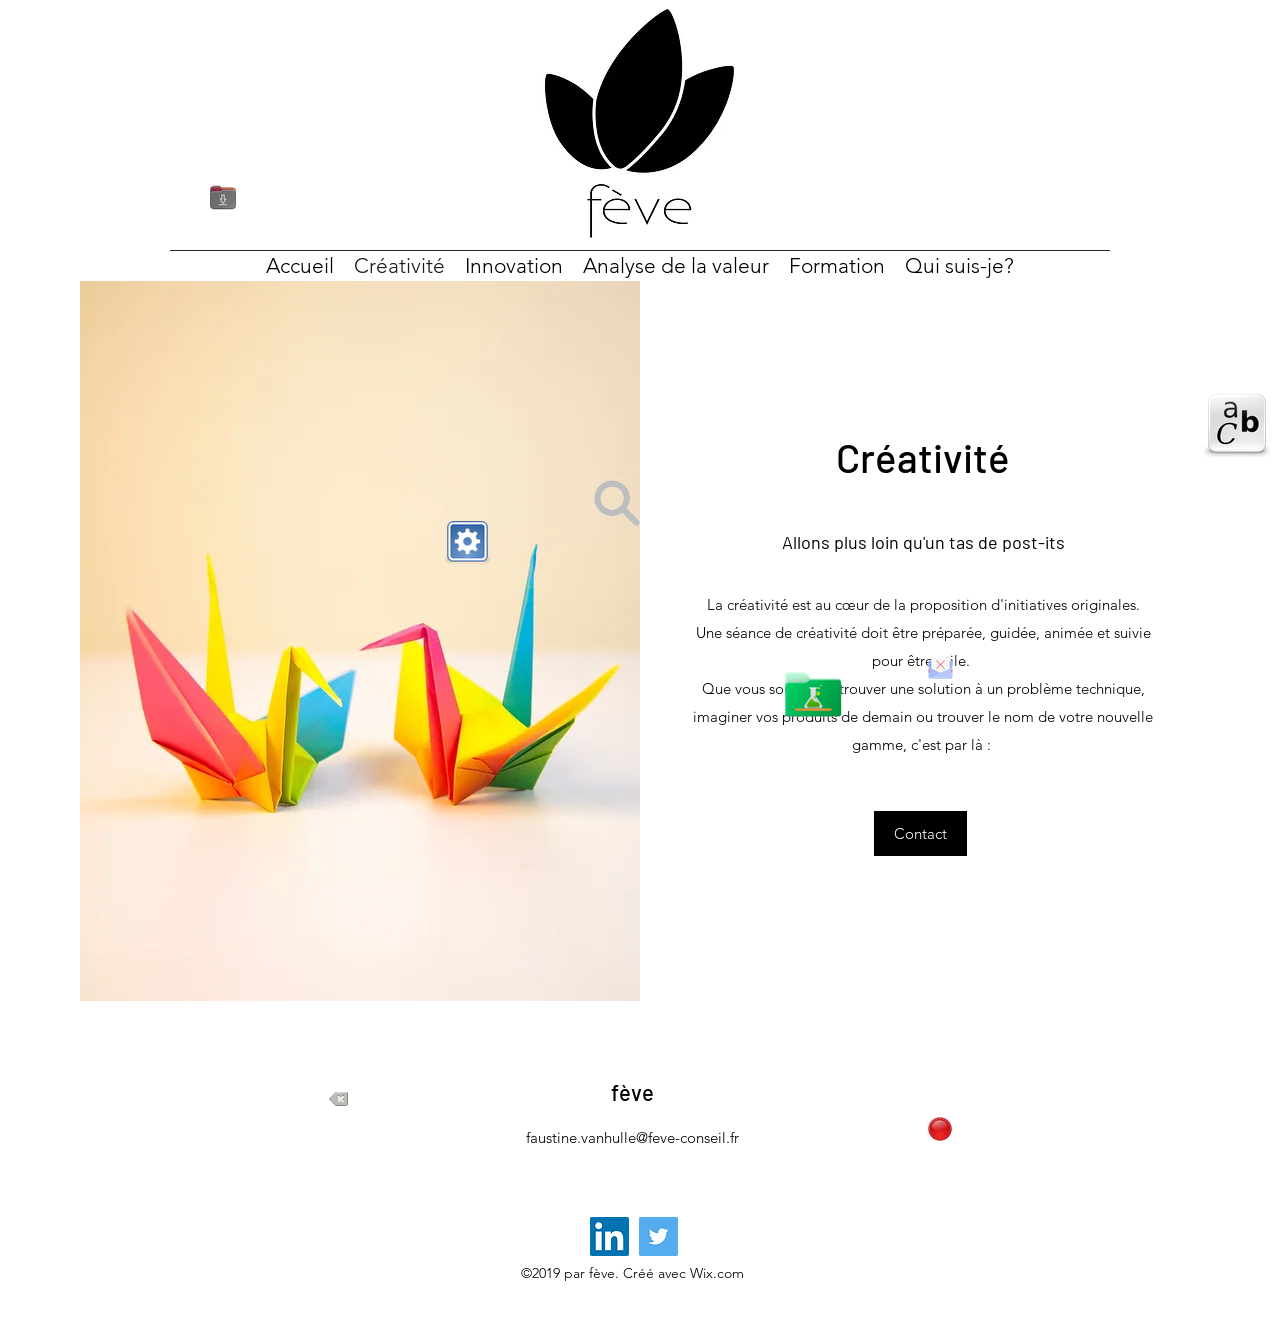 This screenshot has width=1280, height=1322. I want to click on mark email as spam or junk, so click(940, 669).